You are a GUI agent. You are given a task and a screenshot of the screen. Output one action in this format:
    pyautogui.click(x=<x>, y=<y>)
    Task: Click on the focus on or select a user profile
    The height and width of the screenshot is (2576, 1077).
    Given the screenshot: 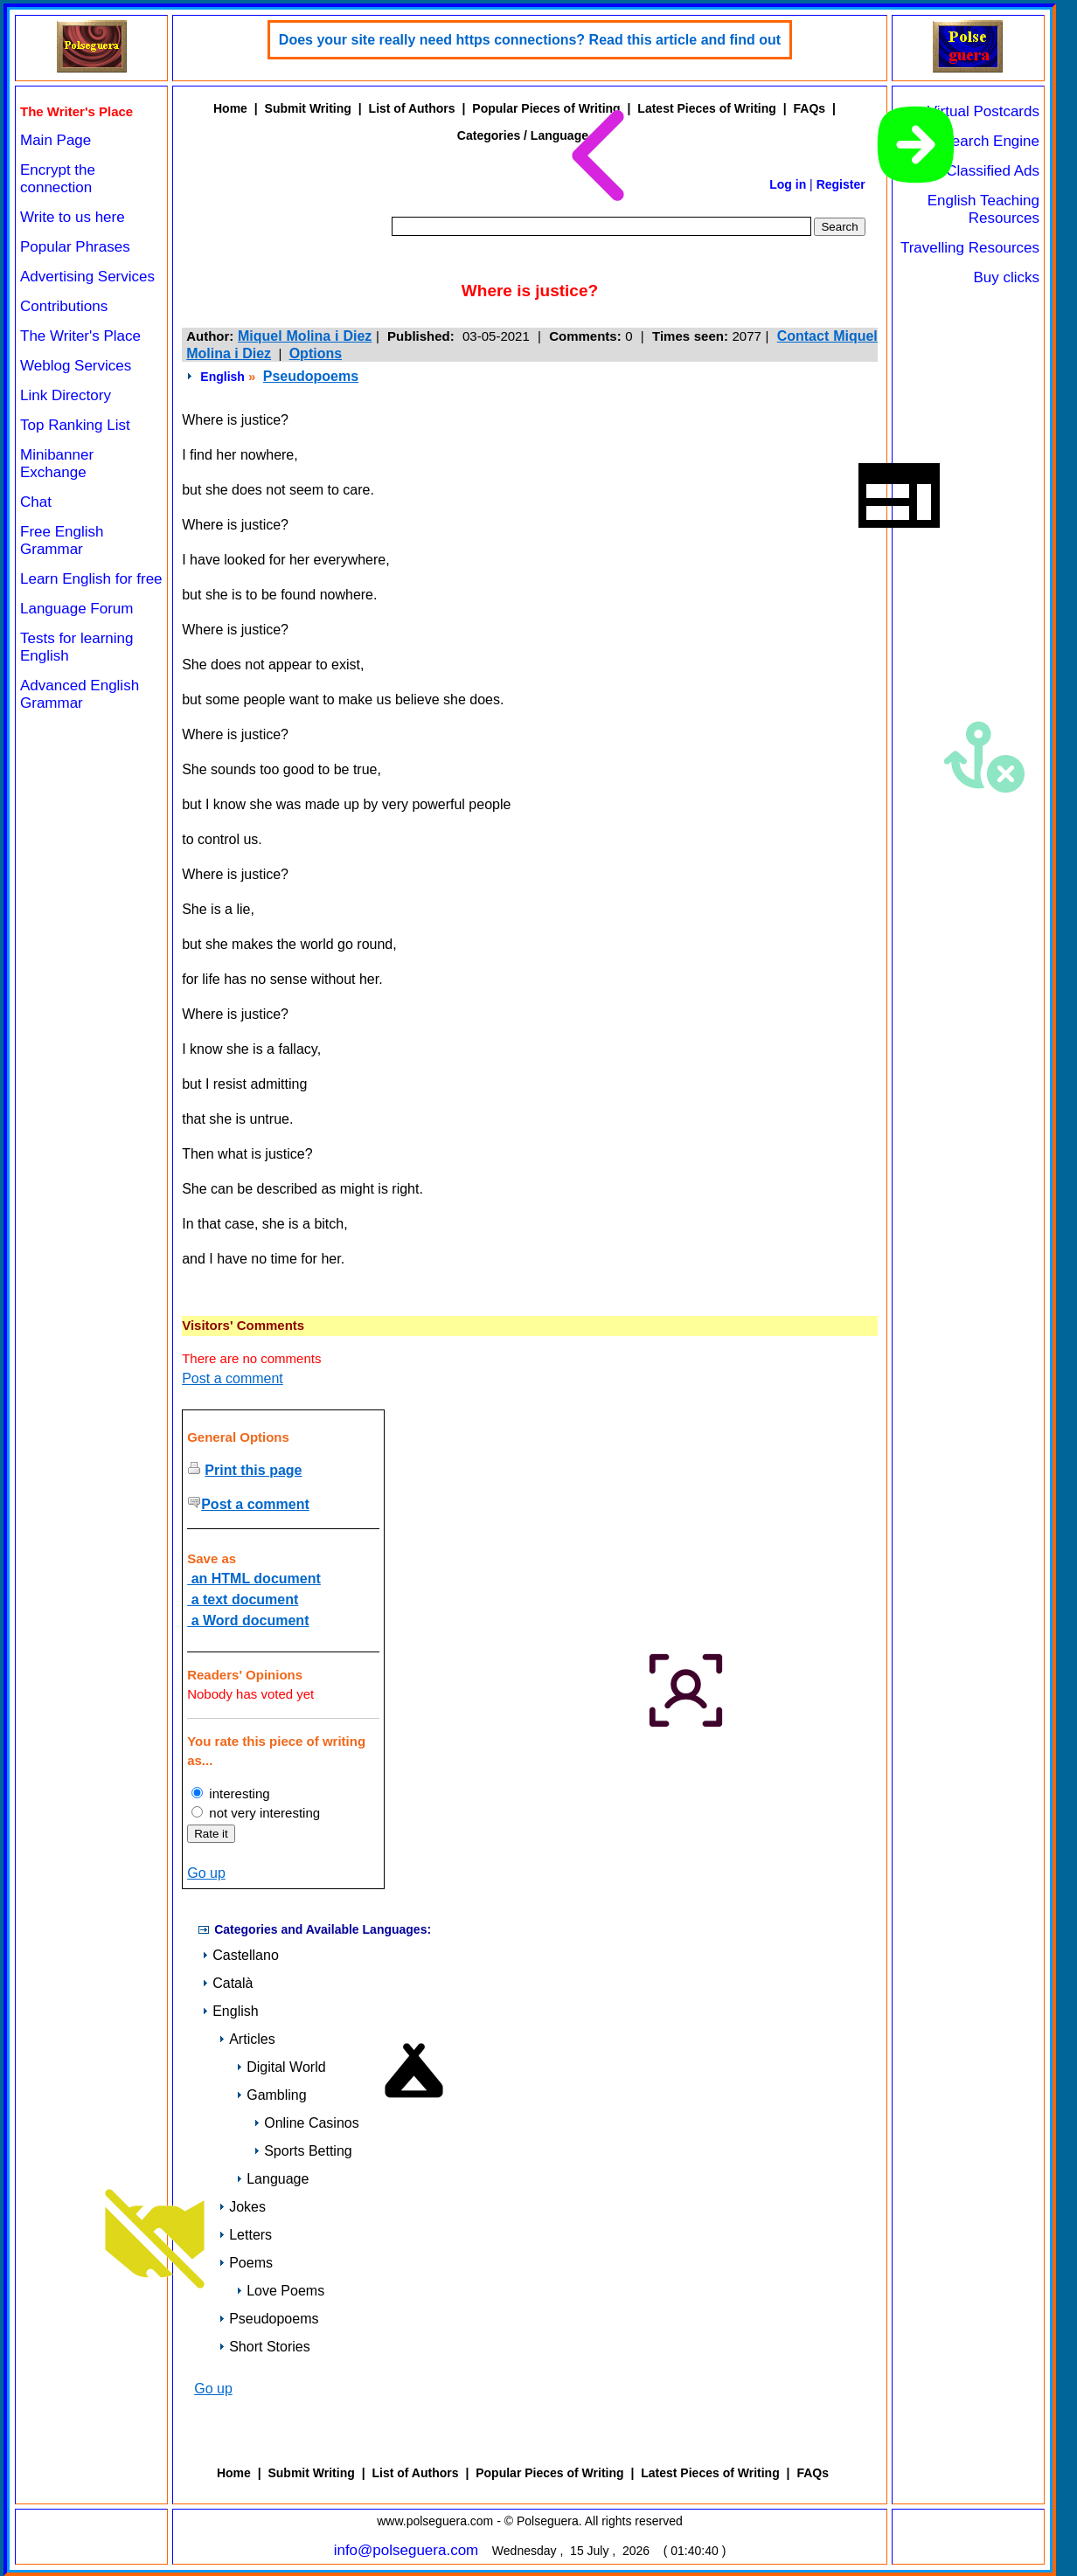 What is the action you would take?
    pyautogui.click(x=685, y=1690)
    